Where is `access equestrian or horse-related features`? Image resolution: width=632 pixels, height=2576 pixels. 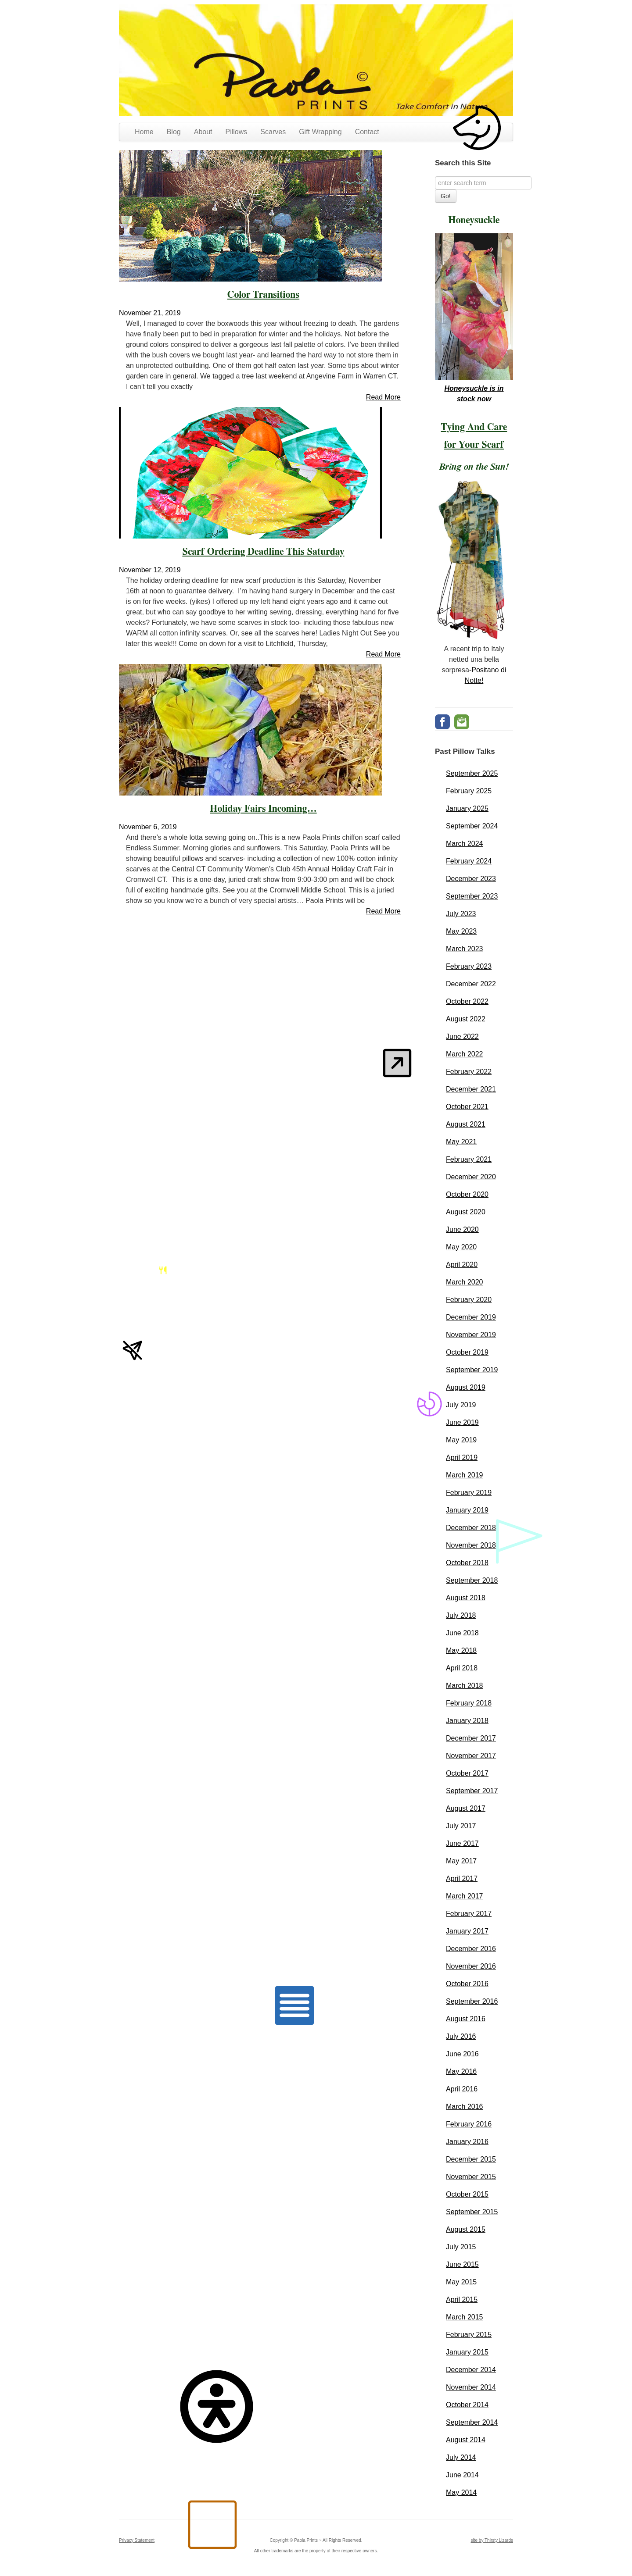
access equestrian or horse-related features is located at coordinates (478, 128).